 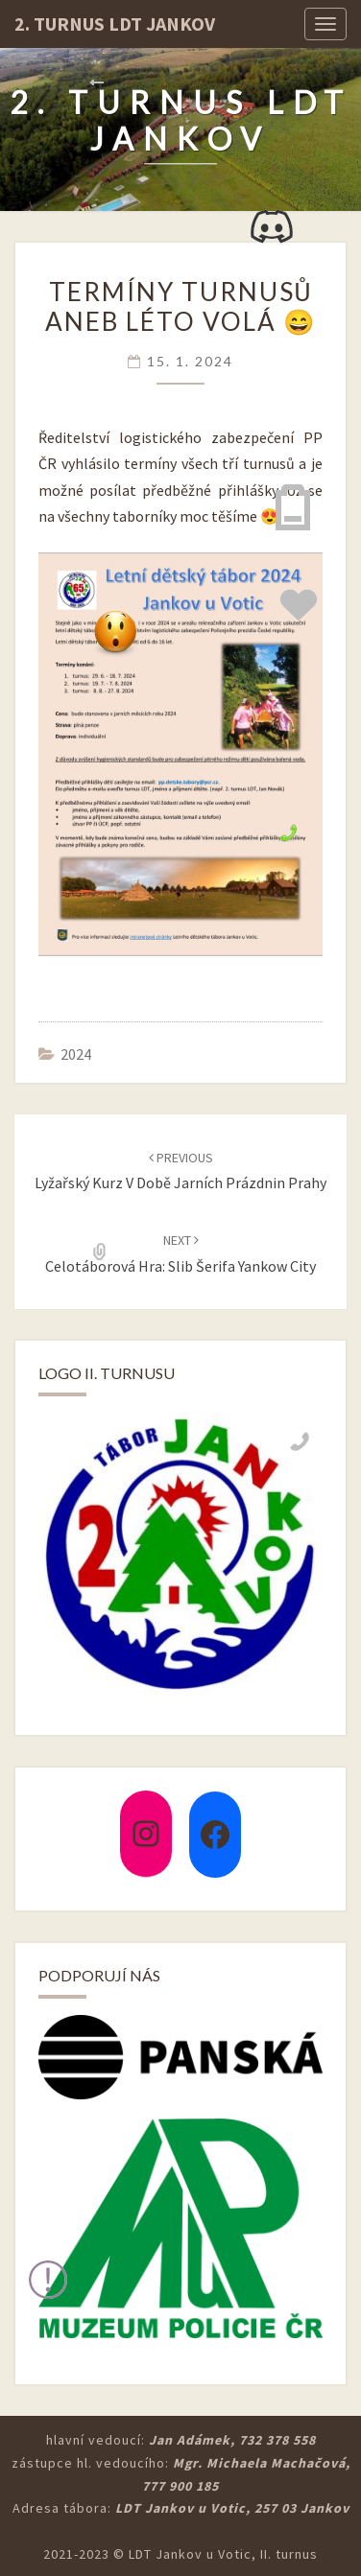 What do you see at coordinates (48, 2280) in the screenshot?
I see `indicates an app has encountered an error` at bounding box center [48, 2280].